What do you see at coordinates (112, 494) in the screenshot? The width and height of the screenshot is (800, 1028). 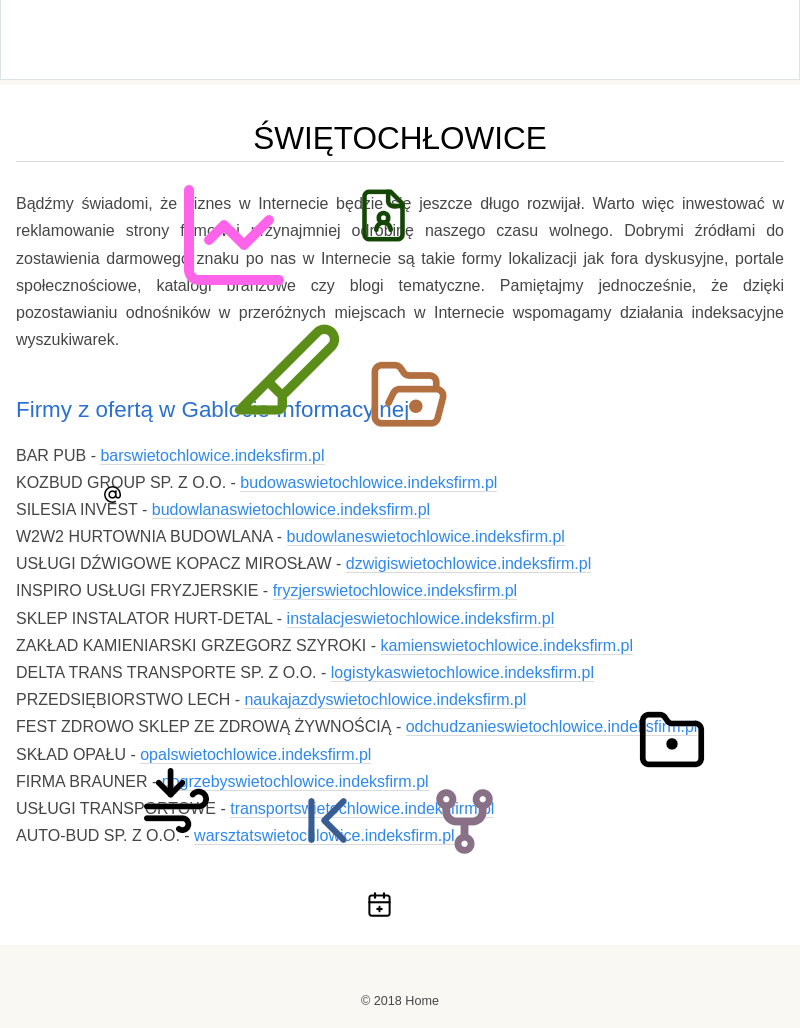 I see `mention a user in a post or comment` at bounding box center [112, 494].